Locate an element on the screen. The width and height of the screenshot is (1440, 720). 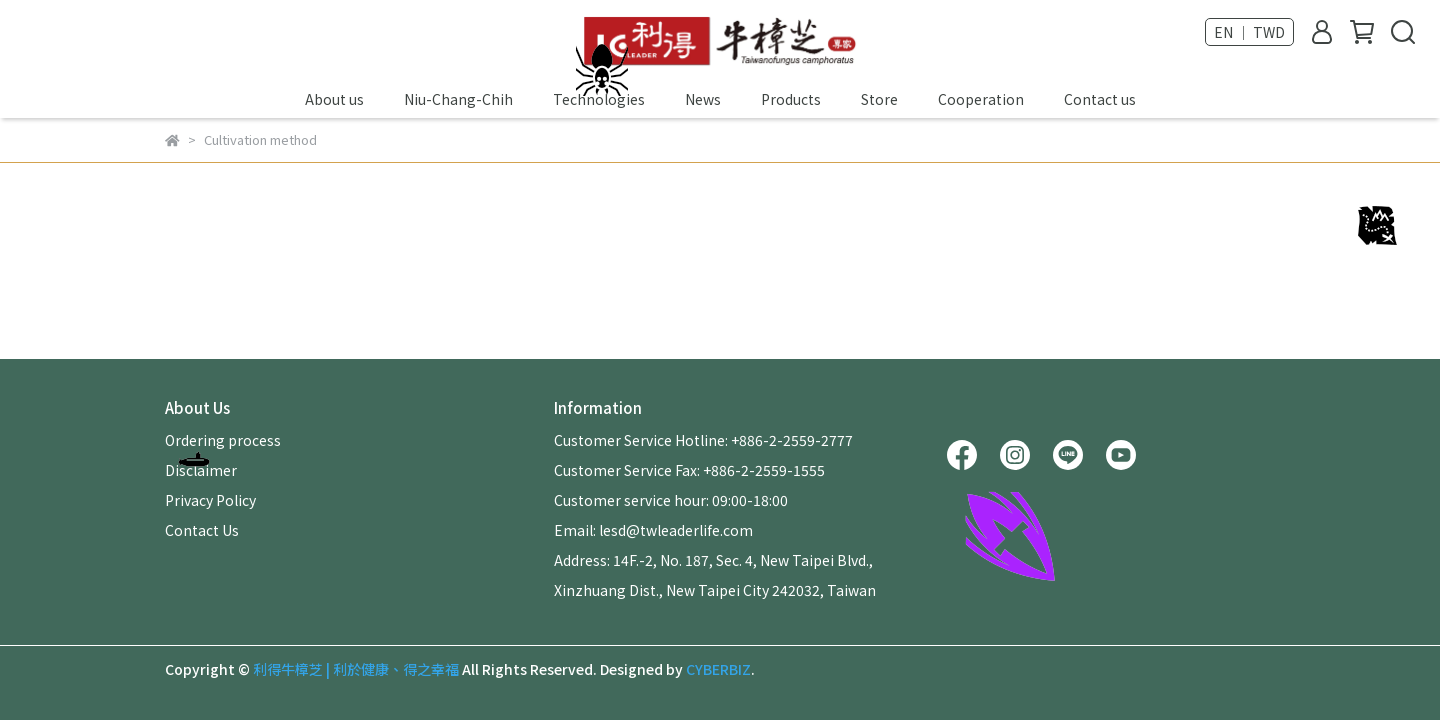
spider enemy or creature in a game interface is located at coordinates (602, 70).